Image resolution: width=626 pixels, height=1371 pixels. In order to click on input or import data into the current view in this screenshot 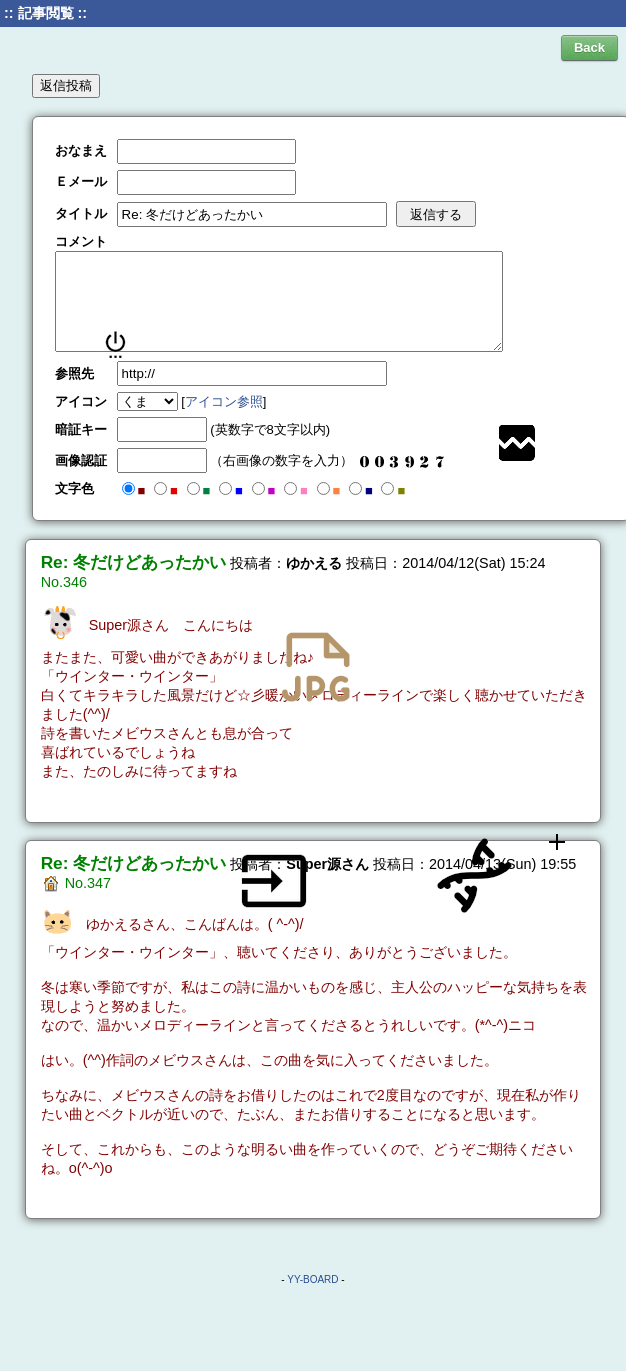, I will do `click(274, 881)`.